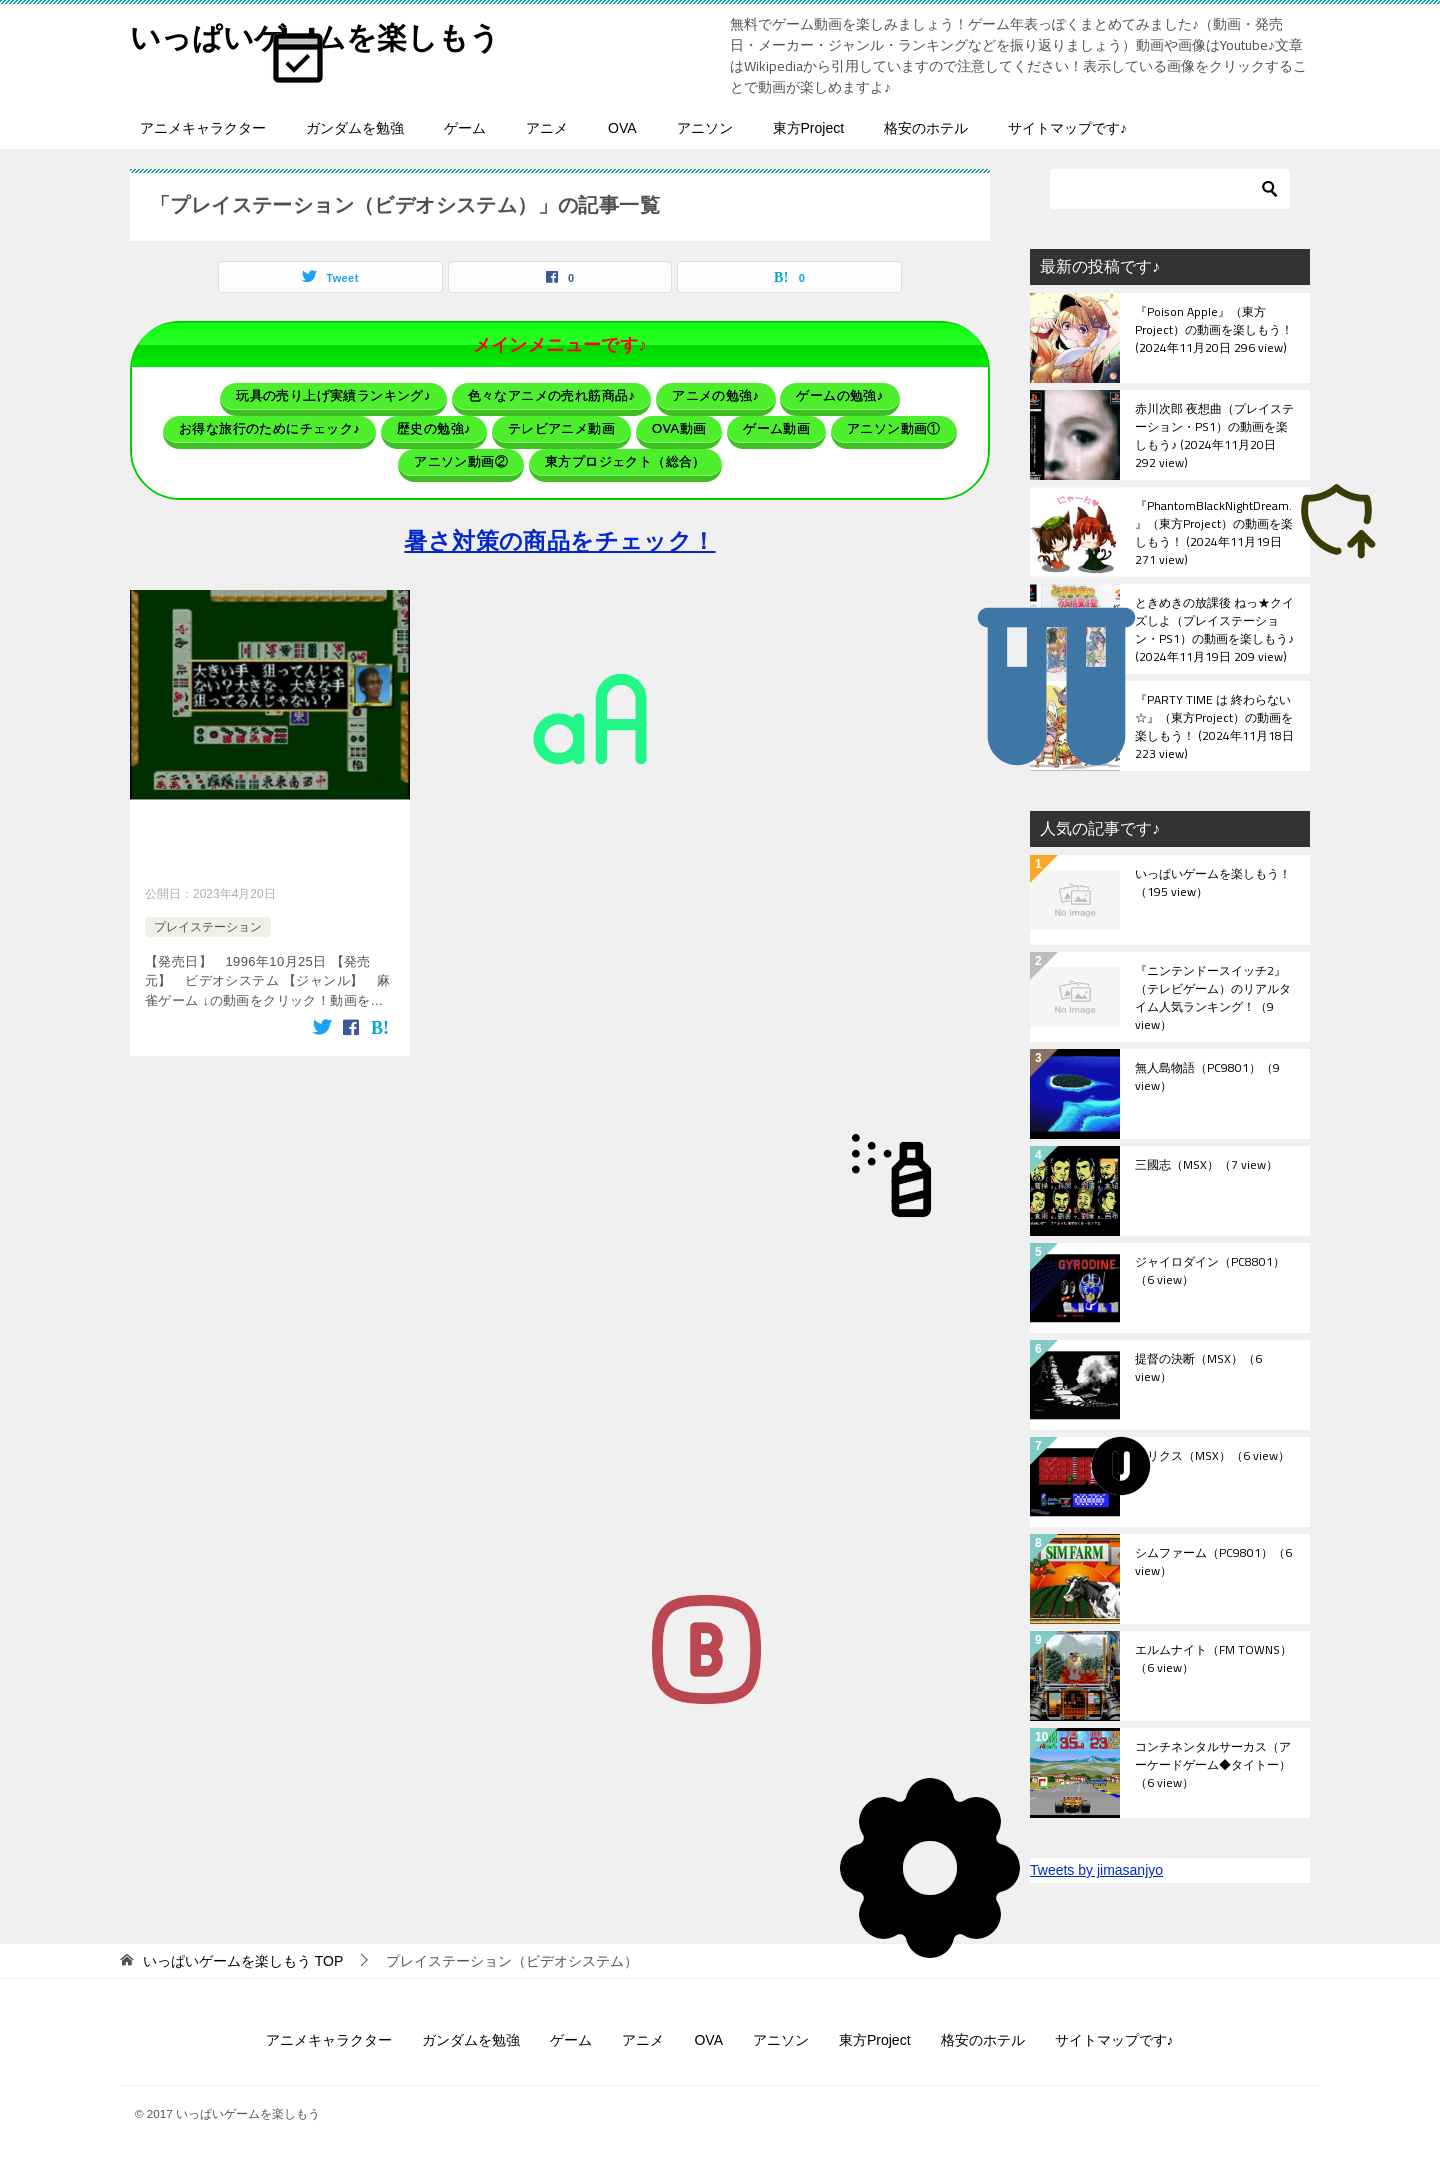 The width and height of the screenshot is (1440, 2162). Describe the element at coordinates (1336, 519) in the screenshot. I see `upgrade or enhance security protection` at that location.